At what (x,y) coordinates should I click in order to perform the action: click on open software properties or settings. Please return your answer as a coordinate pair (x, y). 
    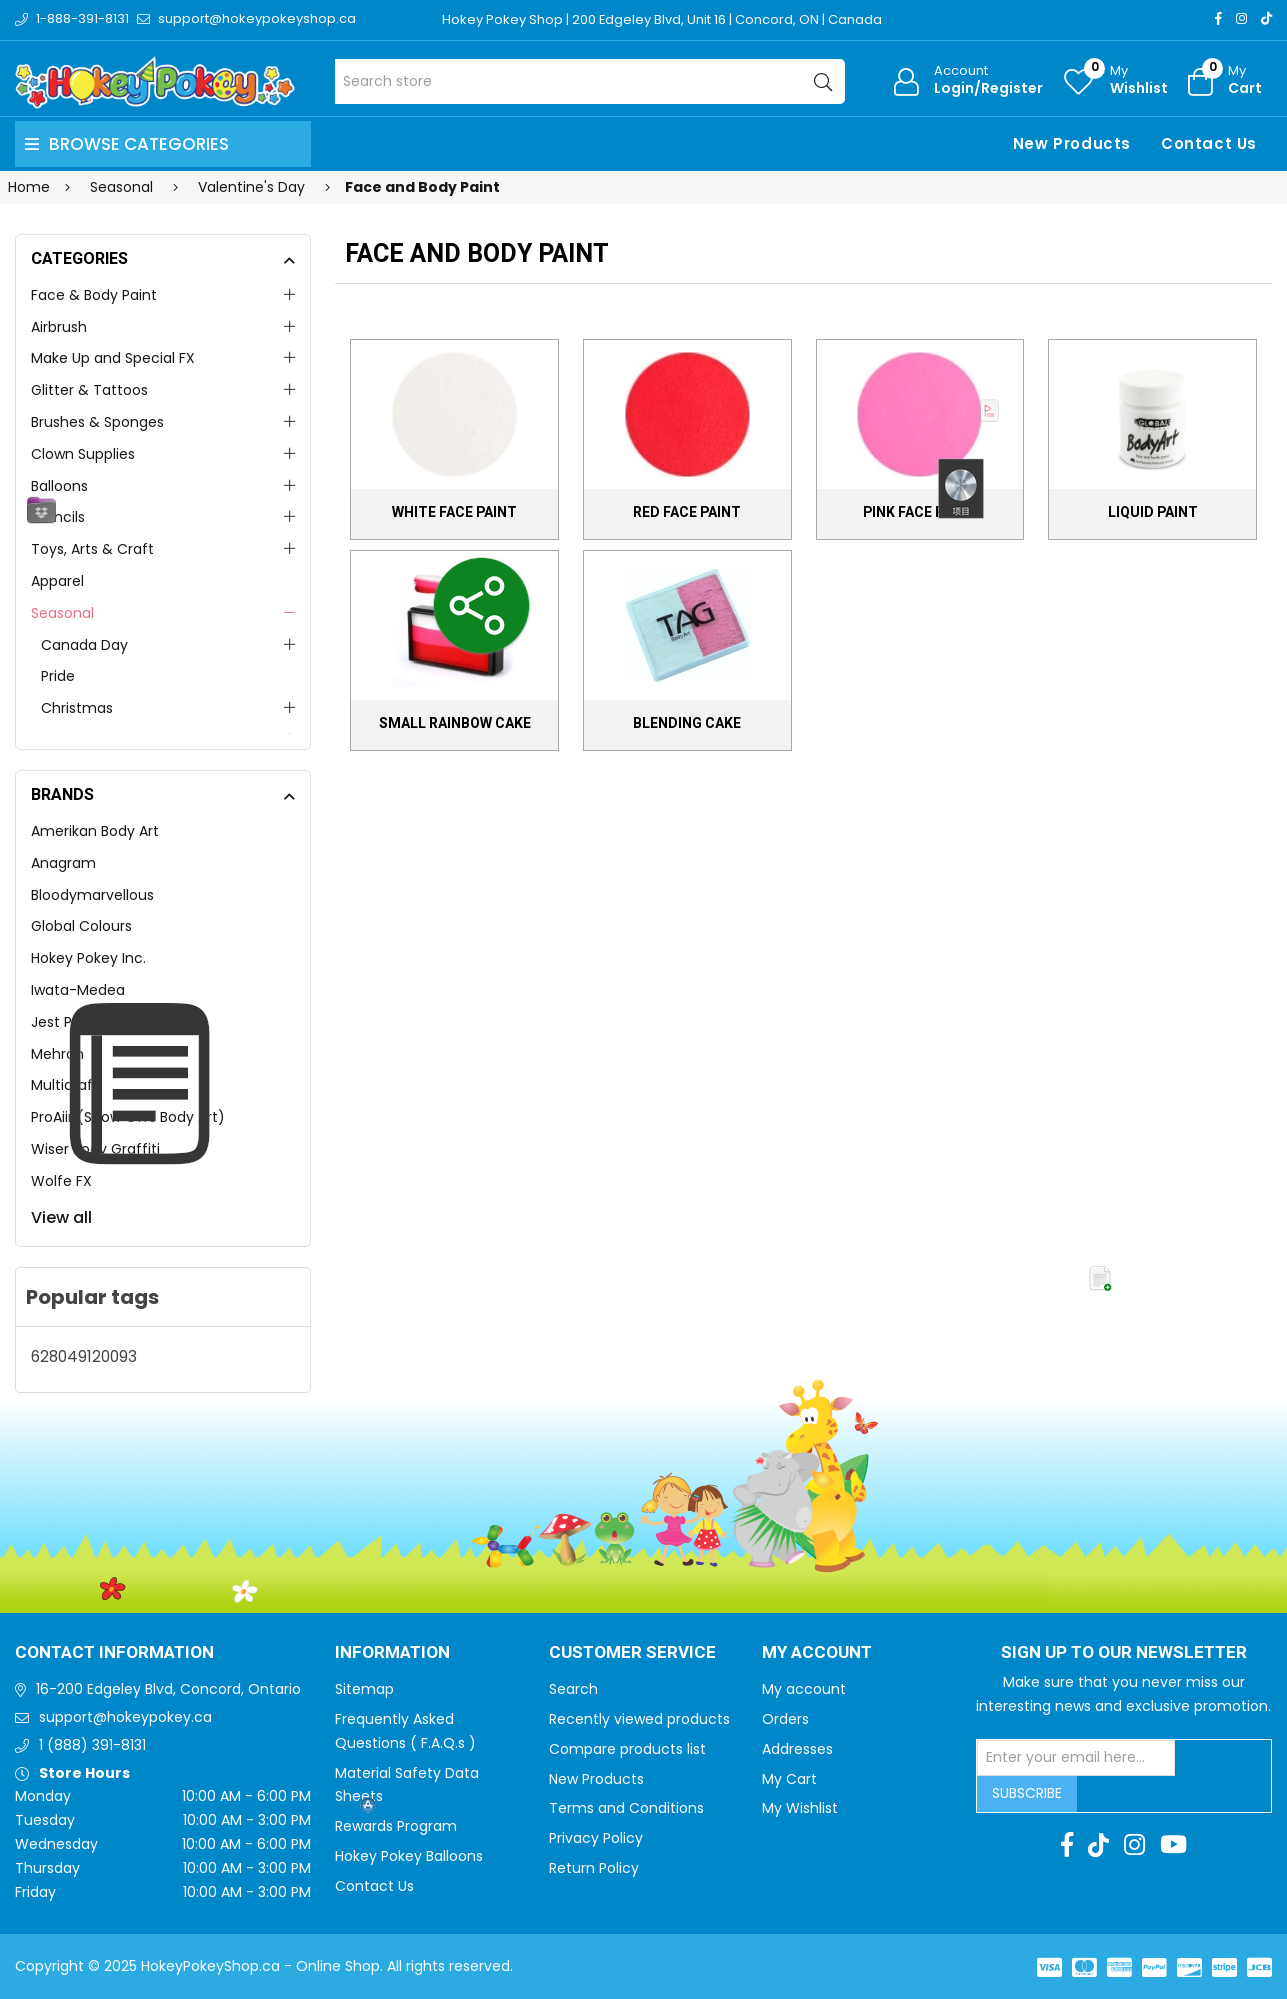
    Looking at the image, I should click on (368, 1805).